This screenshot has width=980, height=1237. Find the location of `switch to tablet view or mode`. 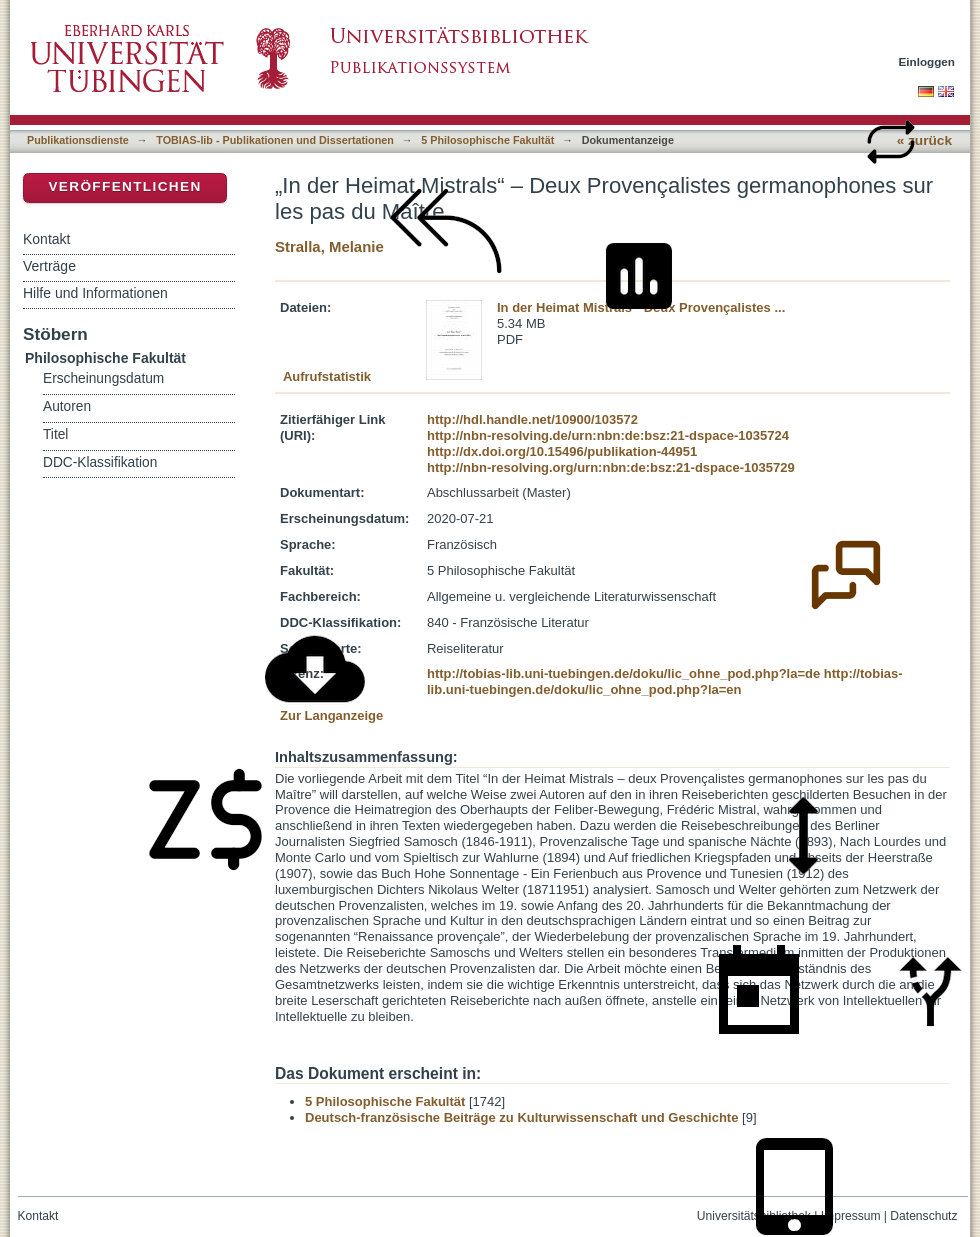

switch to tablet view or mode is located at coordinates (796, 1186).